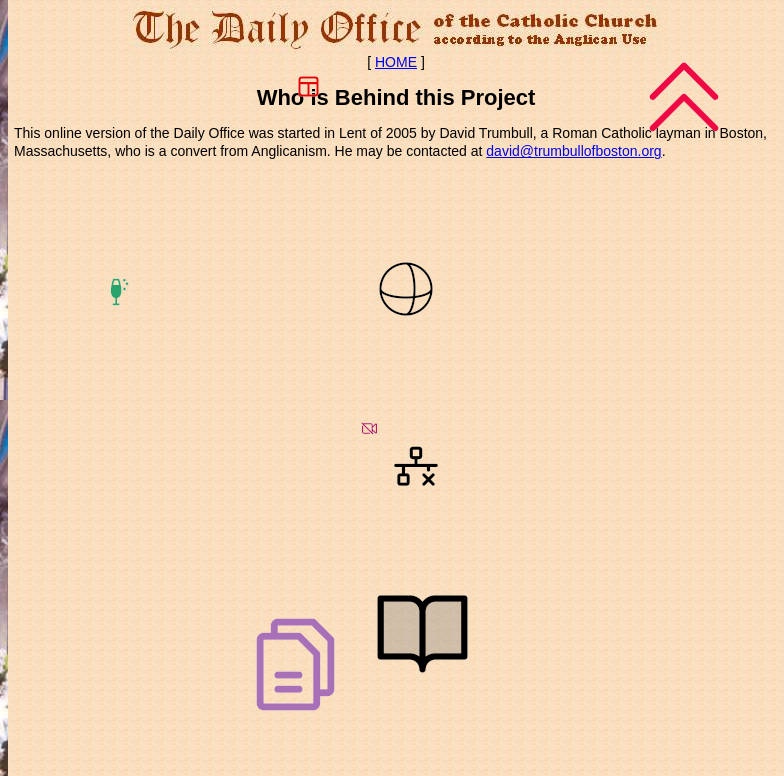 The width and height of the screenshot is (784, 776). Describe the element at coordinates (684, 100) in the screenshot. I see `scroll to top of page` at that location.